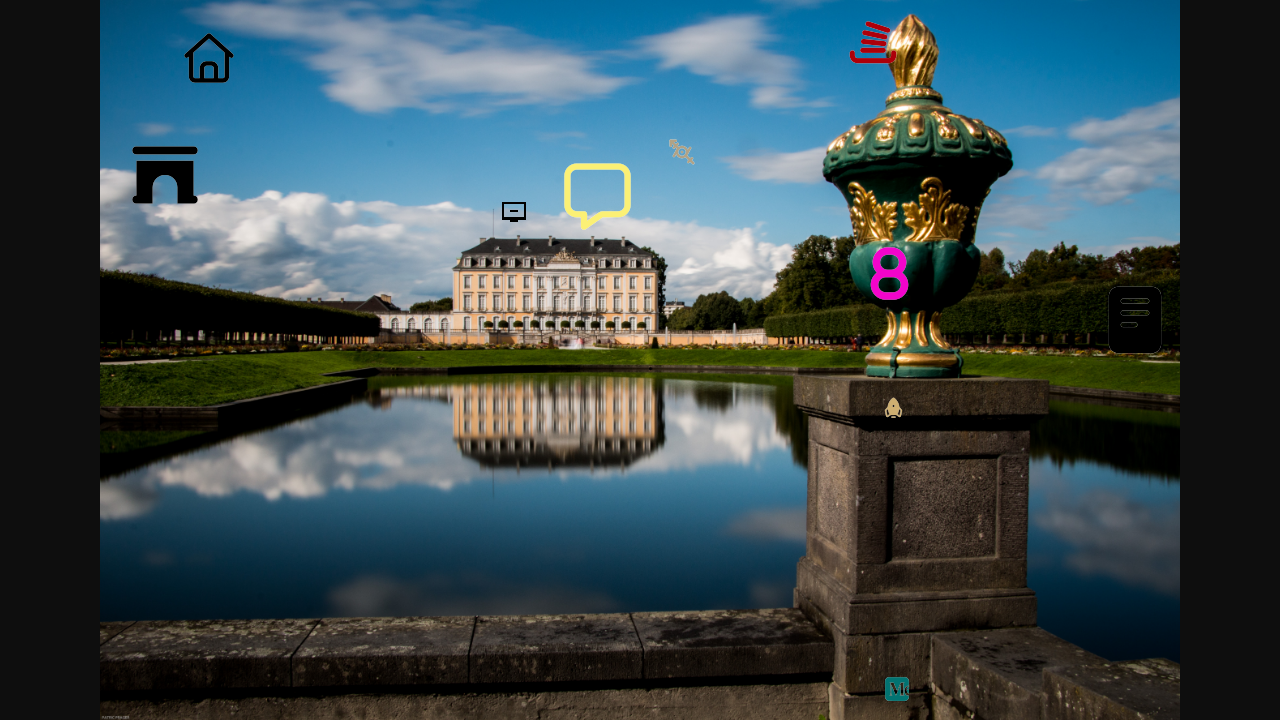 The height and width of the screenshot is (720, 1280). I want to click on open reader mode for distraction-free viewing, so click(1135, 320).